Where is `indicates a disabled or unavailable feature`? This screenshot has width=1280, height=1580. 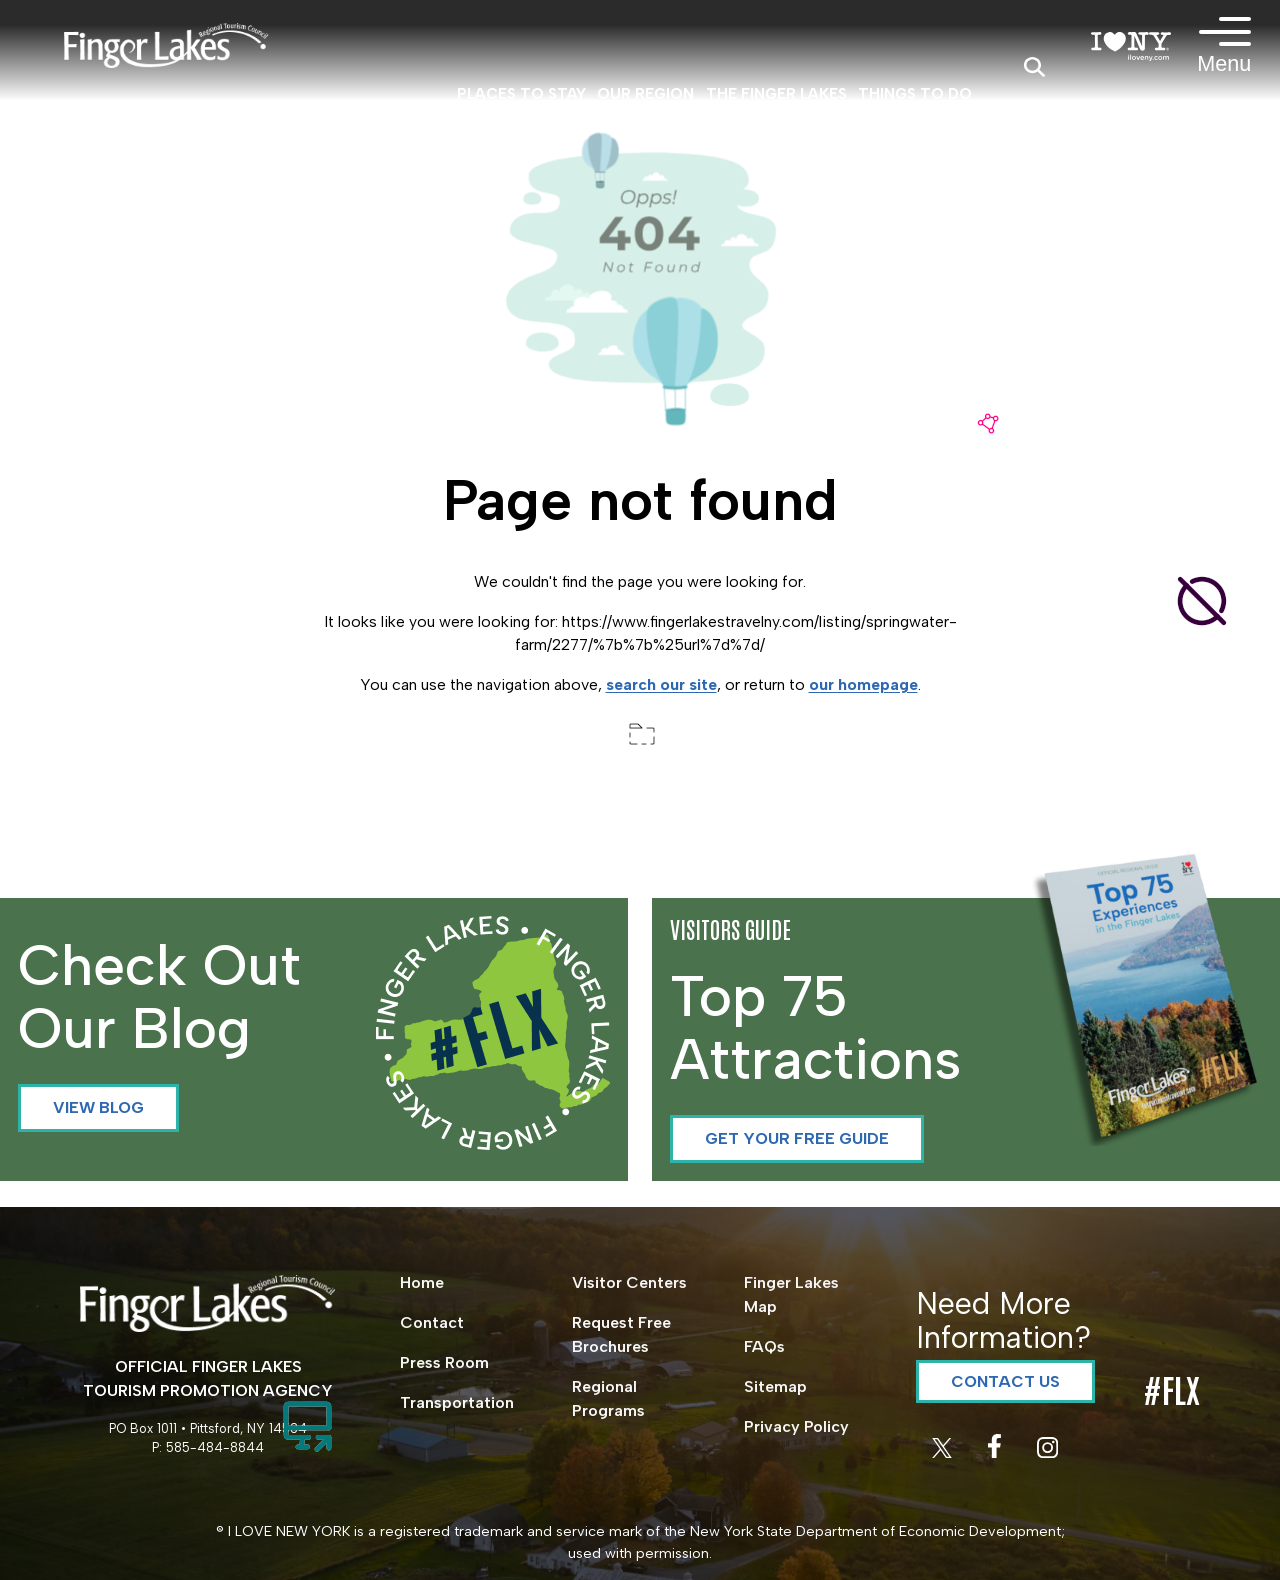
indicates a disabled or unavailable feature is located at coordinates (1202, 601).